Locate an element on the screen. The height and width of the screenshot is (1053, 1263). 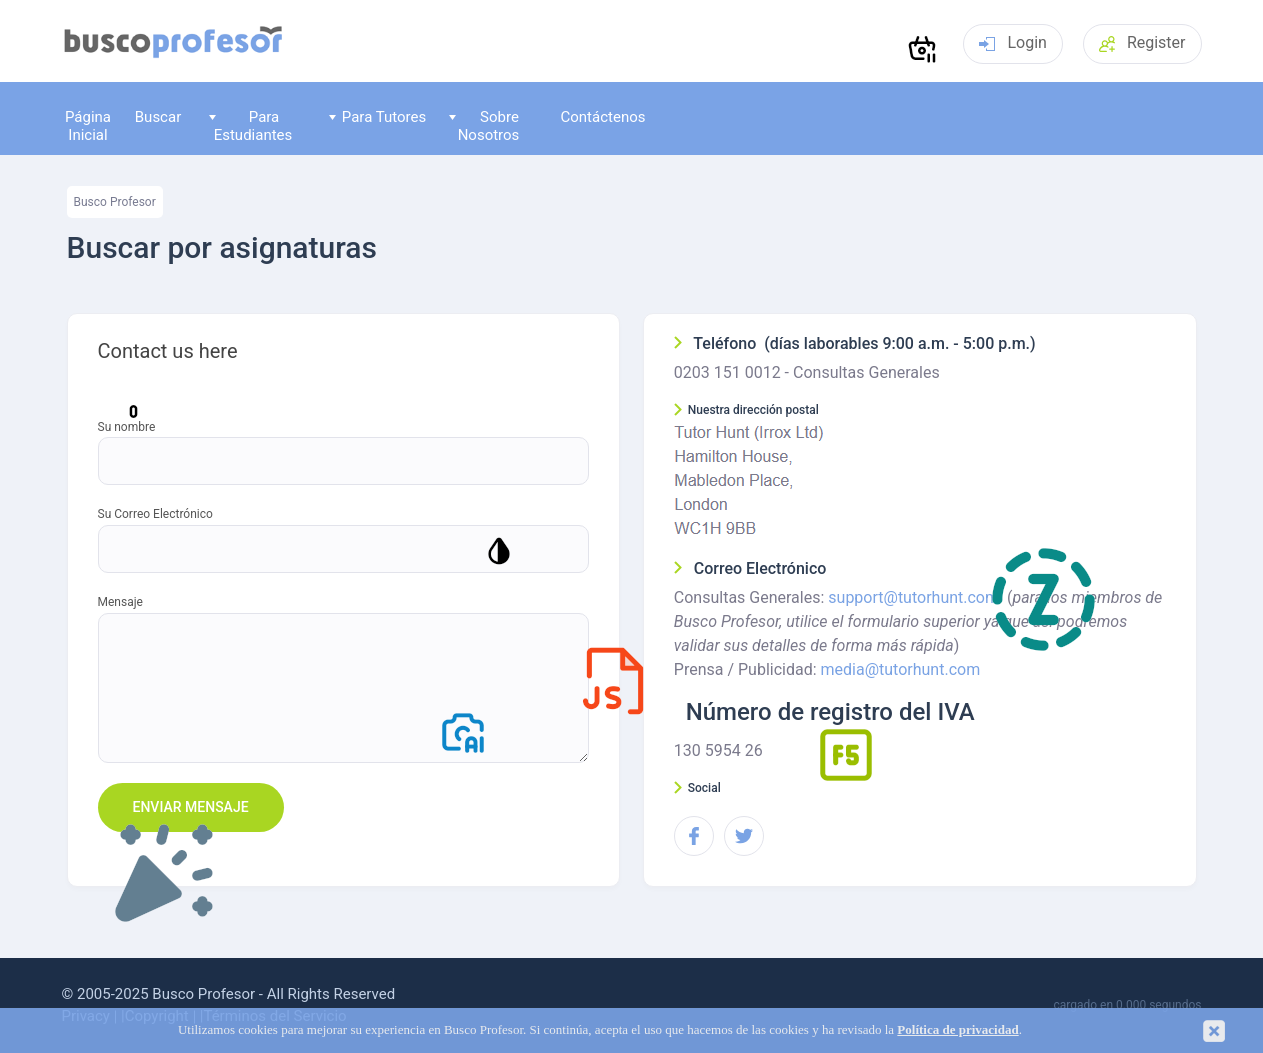
javascript file is located at coordinates (615, 681).